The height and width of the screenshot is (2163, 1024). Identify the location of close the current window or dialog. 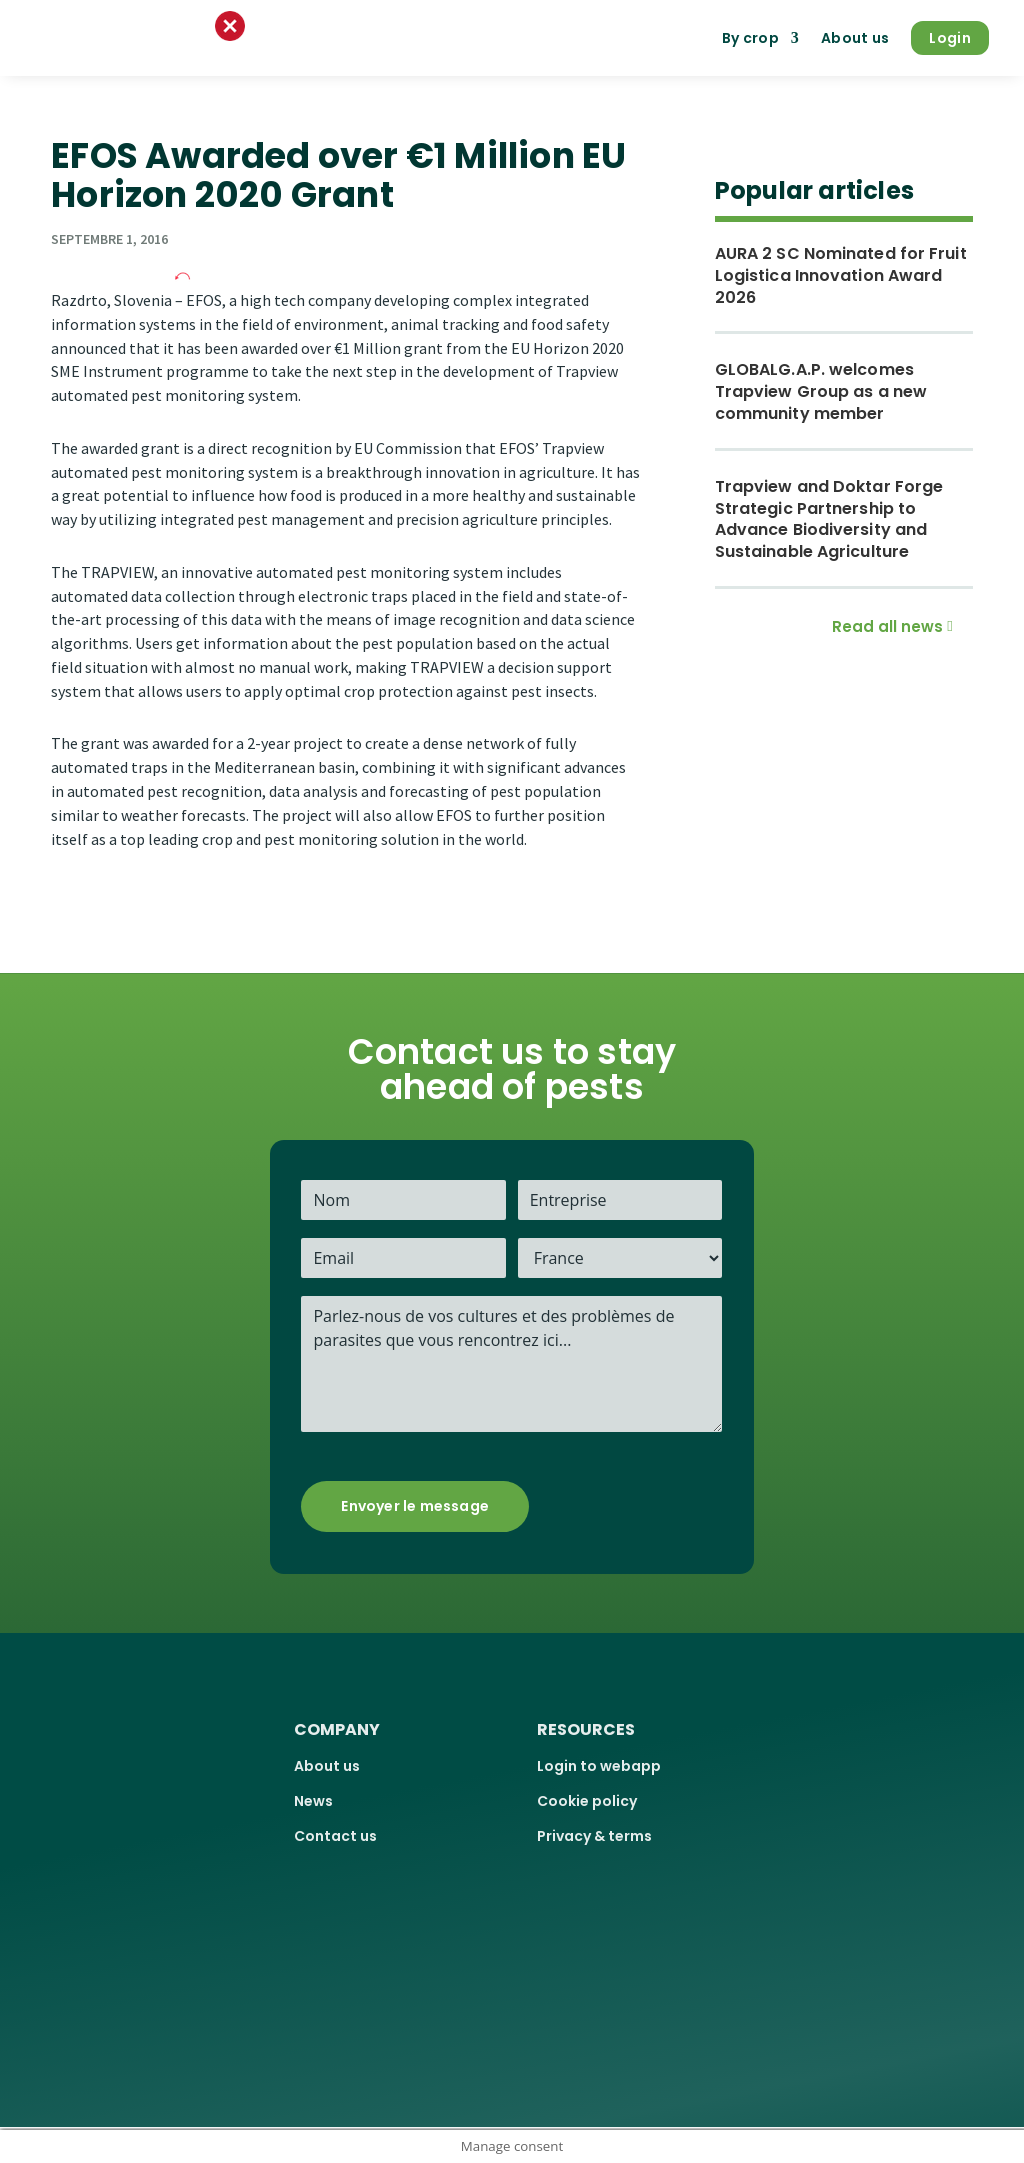
(230, 26).